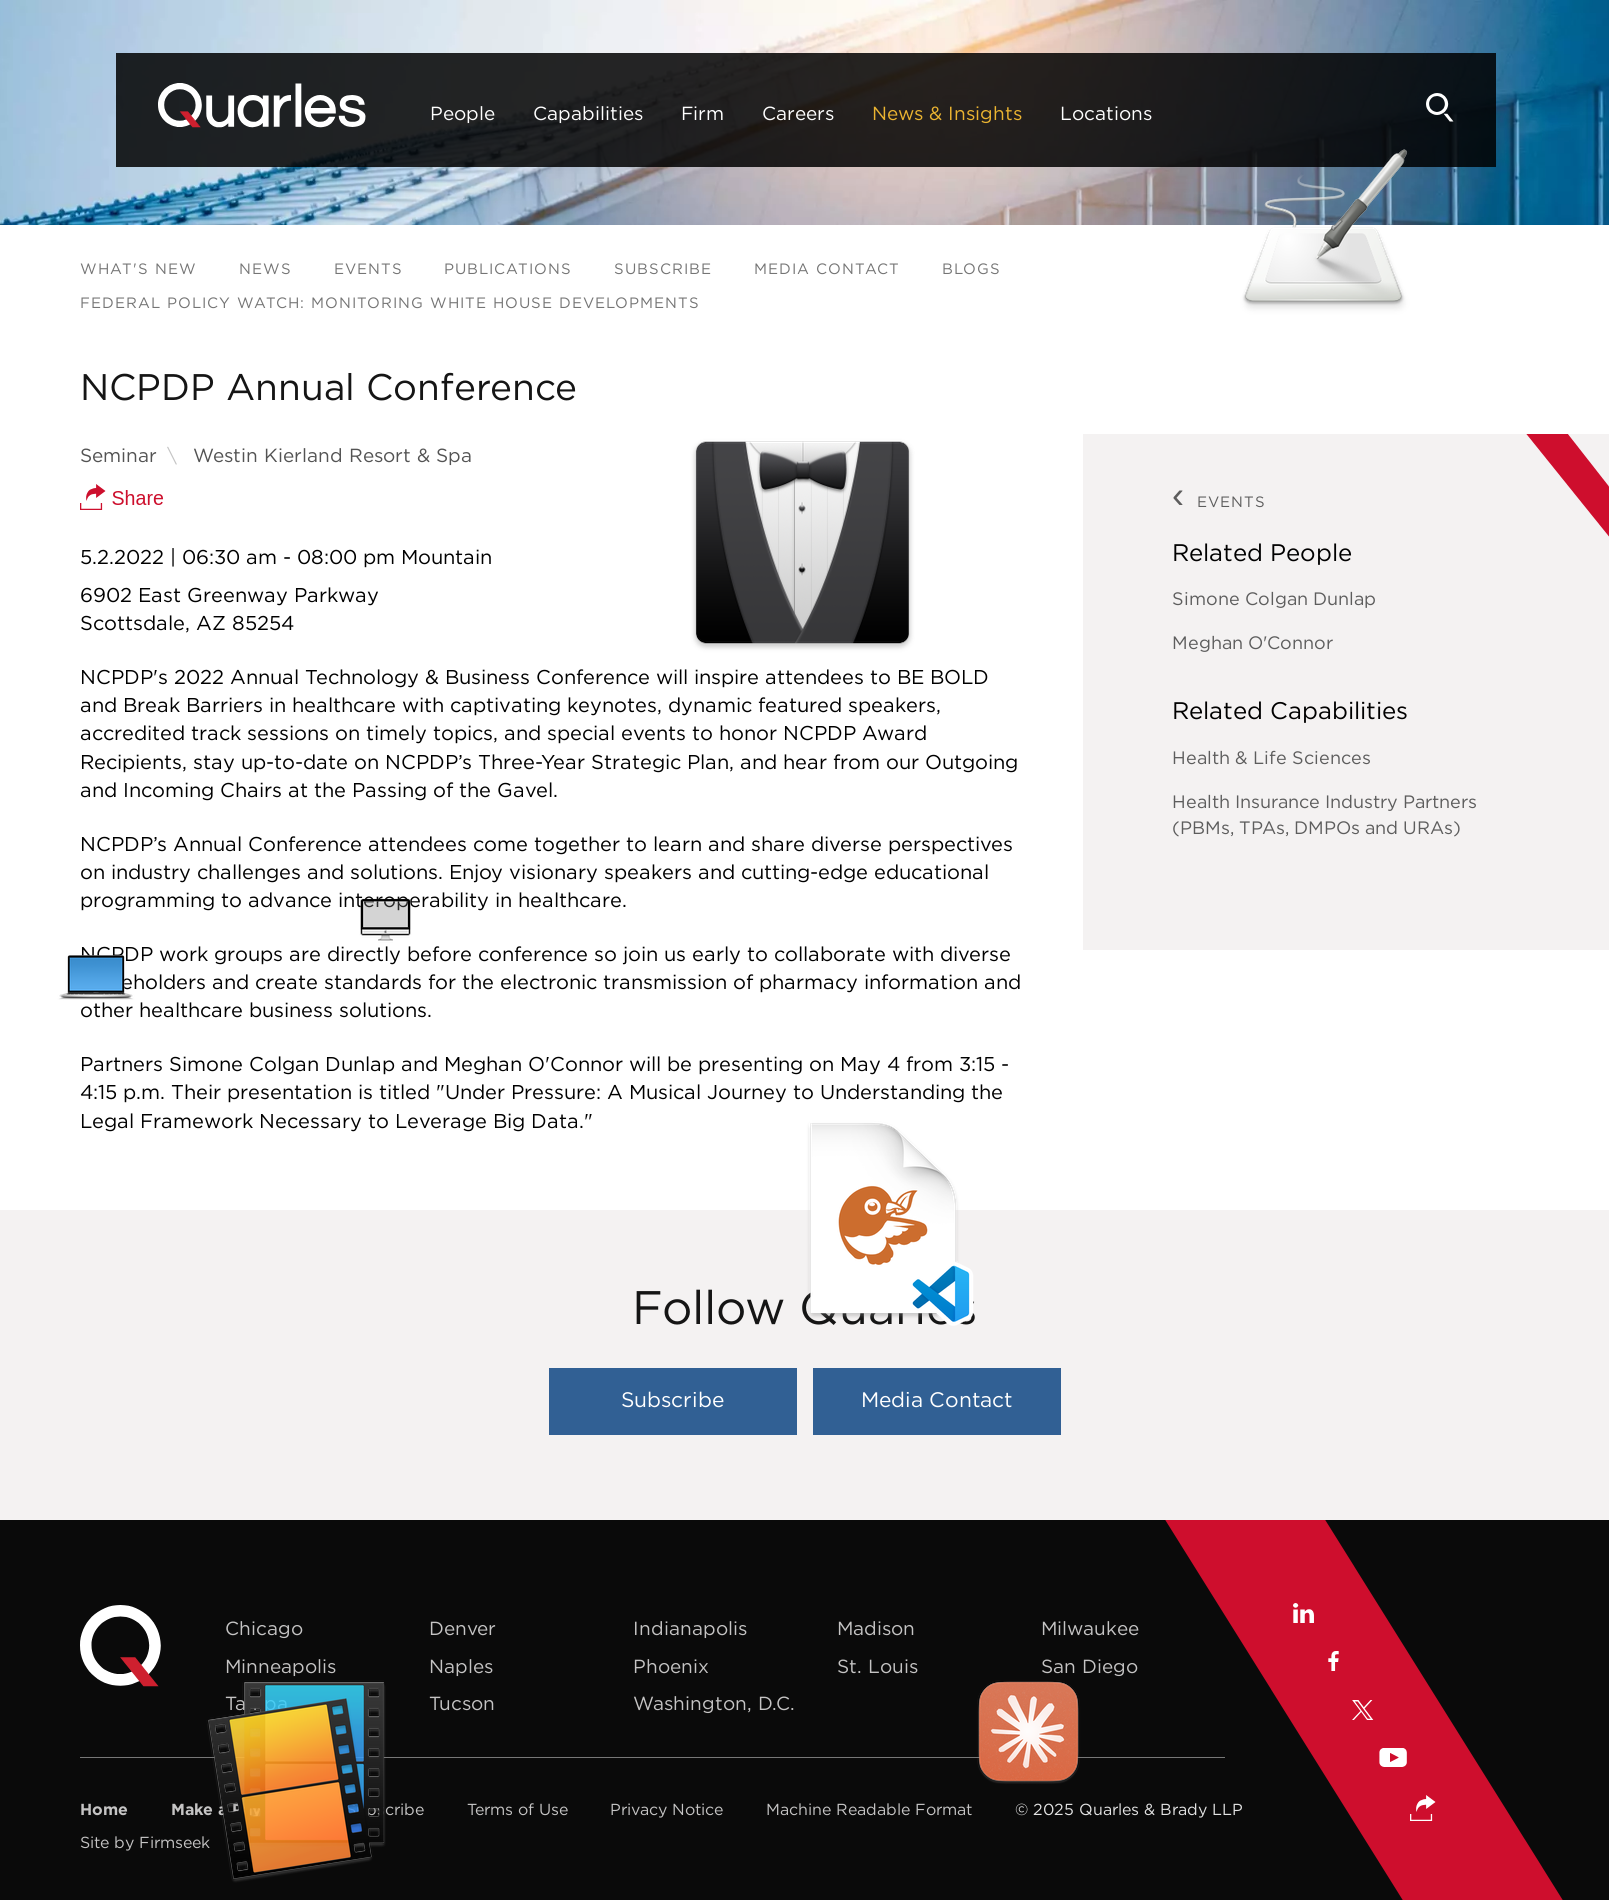  What do you see at coordinates (802, 542) in the screenshot?
I see `manage digital certificates and security credentials` at bounding box center [802, 542].